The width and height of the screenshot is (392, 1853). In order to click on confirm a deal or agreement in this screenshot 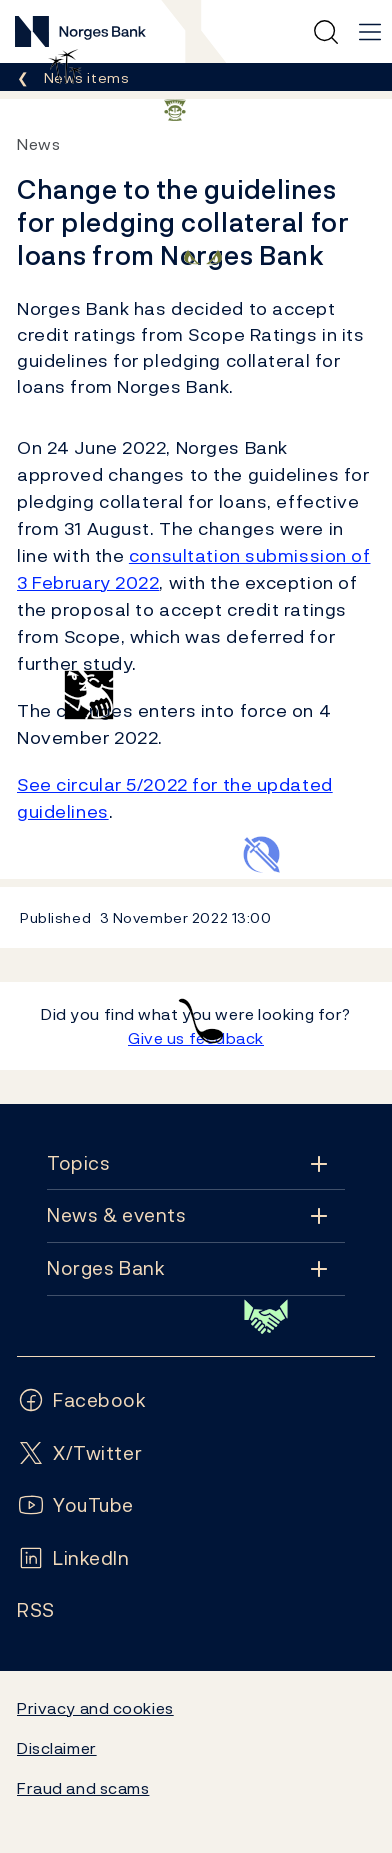, I will do `click(266, 1317)`.